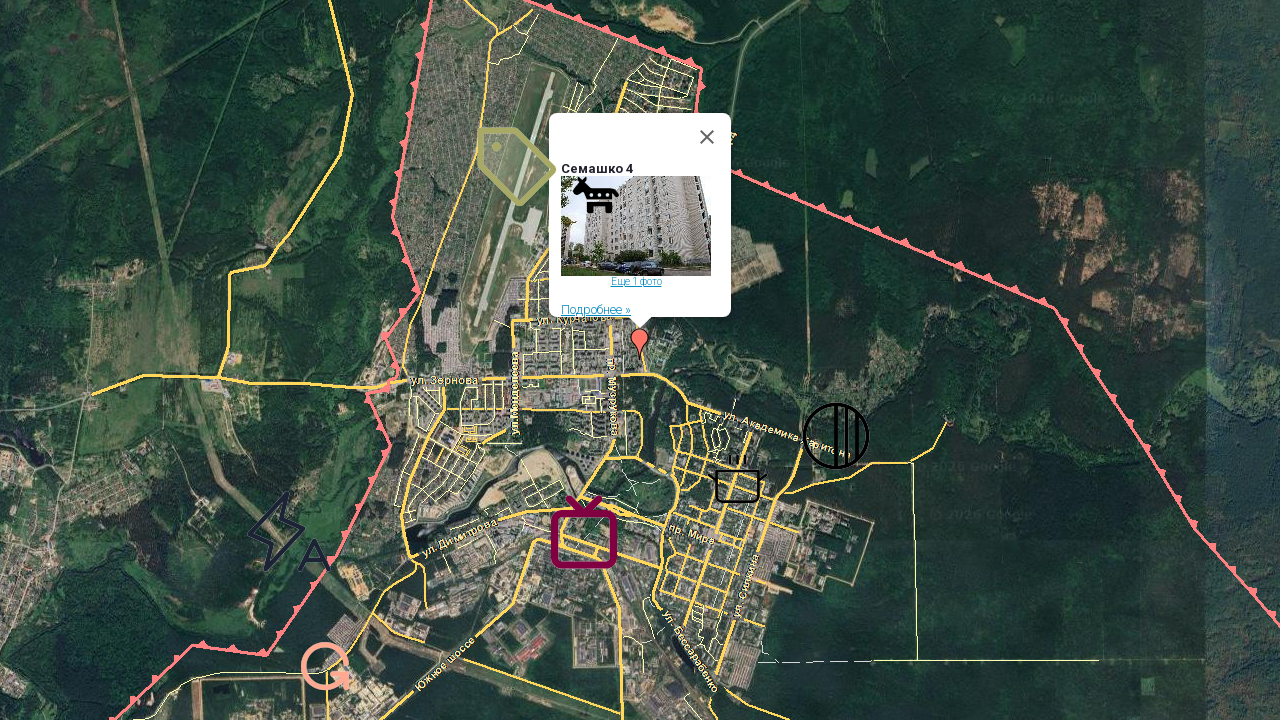 The image size is (1280, 720). Describe the element at coordinates (584, 532) in the screenshot. I see `access tv or video streaming content` at that location.